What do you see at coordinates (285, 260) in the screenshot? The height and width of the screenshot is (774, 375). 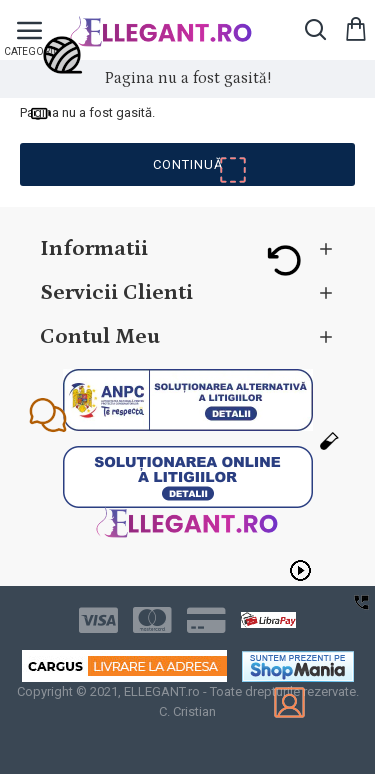 I see `undo the last action` at bounding box center [285, 260].